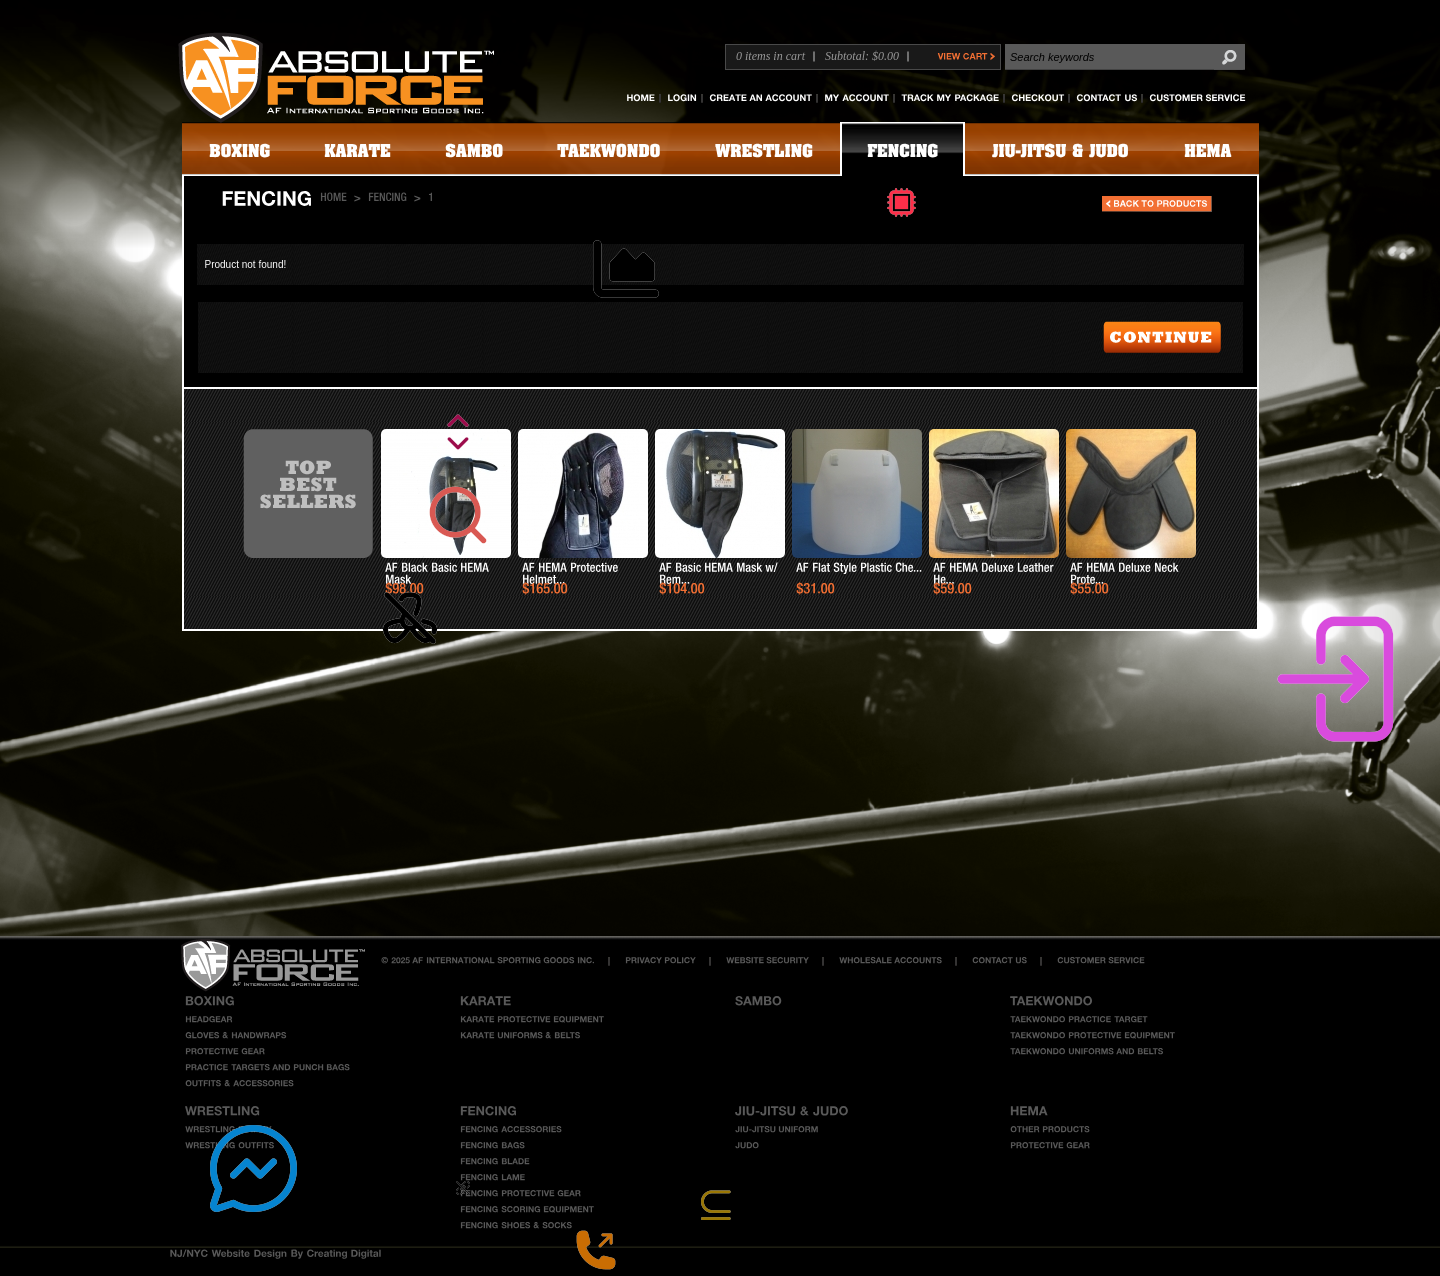 The width and height of the screenshot is (1440, 1276). Describe the element at coordinates (901, 202) in the screenshot. I see `view processor or hardware information` at that location.